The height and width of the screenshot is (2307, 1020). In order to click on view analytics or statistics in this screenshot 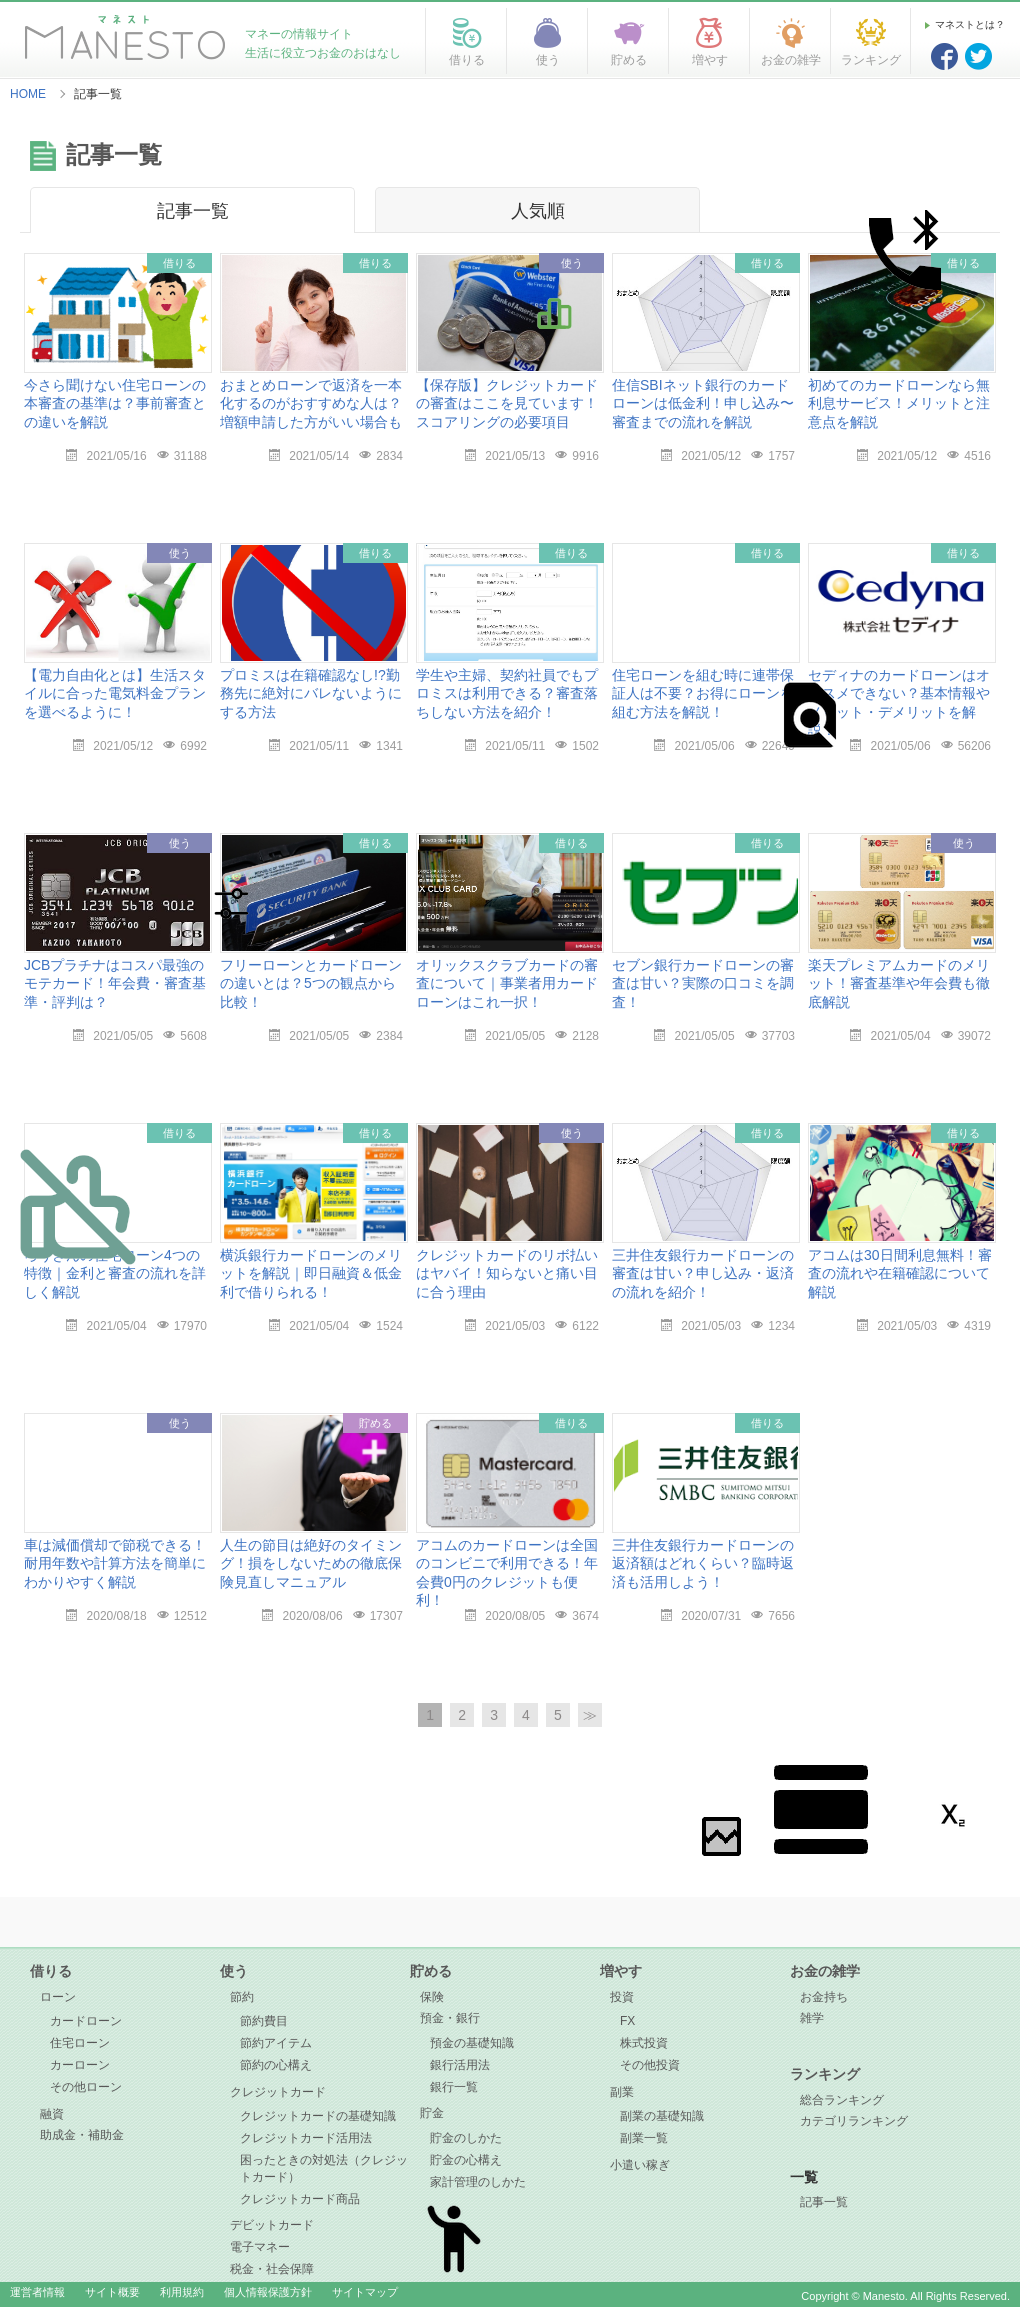, I will do `click(554, 313)`.